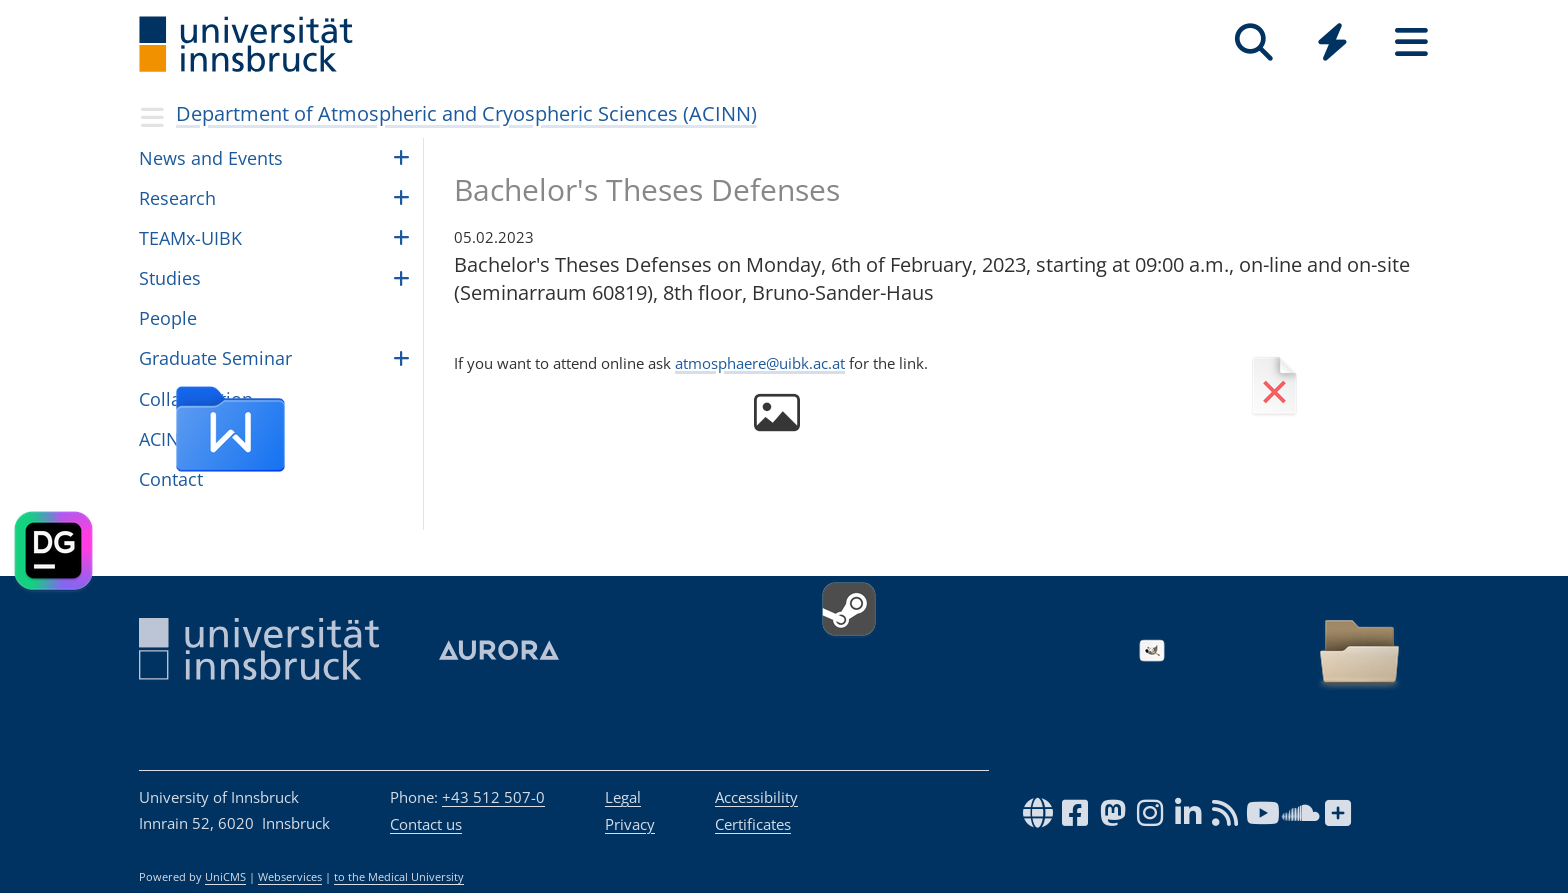 This screenshot has width=1568, height=893. I want to click on open steamos application, so click(849, 609).